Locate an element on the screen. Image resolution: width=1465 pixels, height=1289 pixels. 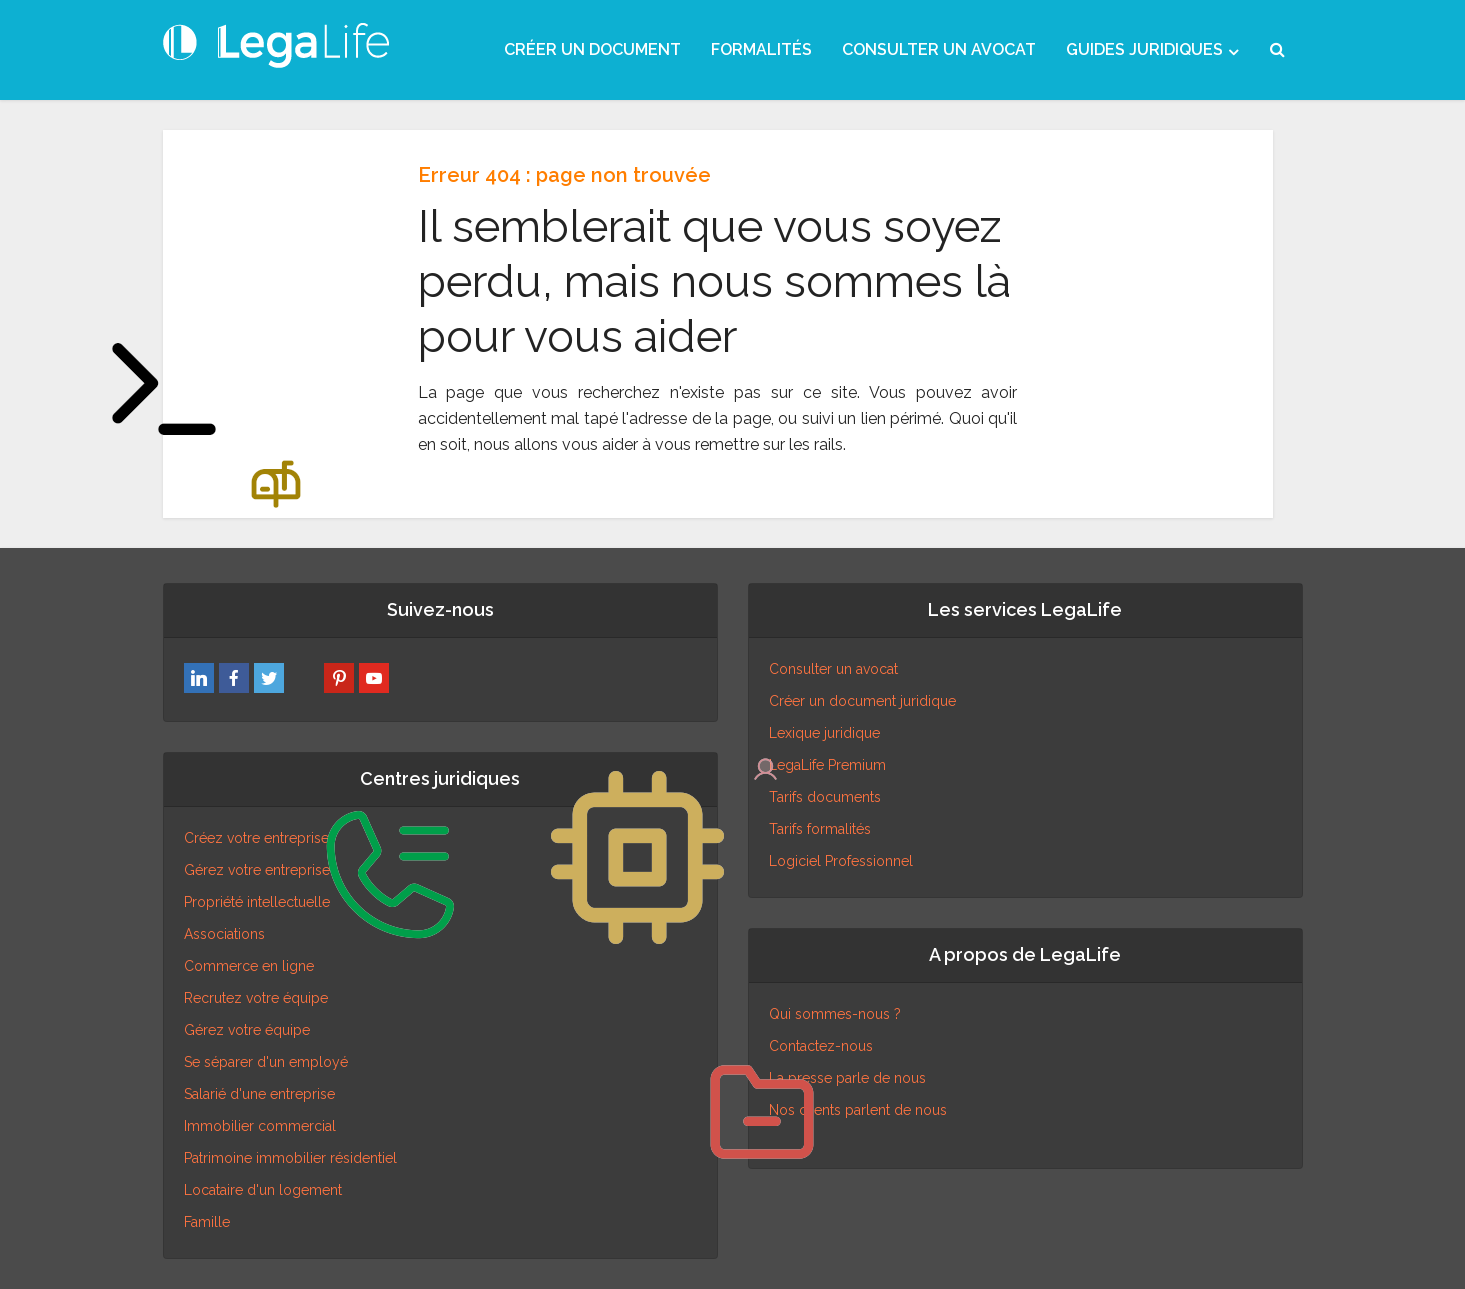
view your profile is located at coordinates (765, 769).